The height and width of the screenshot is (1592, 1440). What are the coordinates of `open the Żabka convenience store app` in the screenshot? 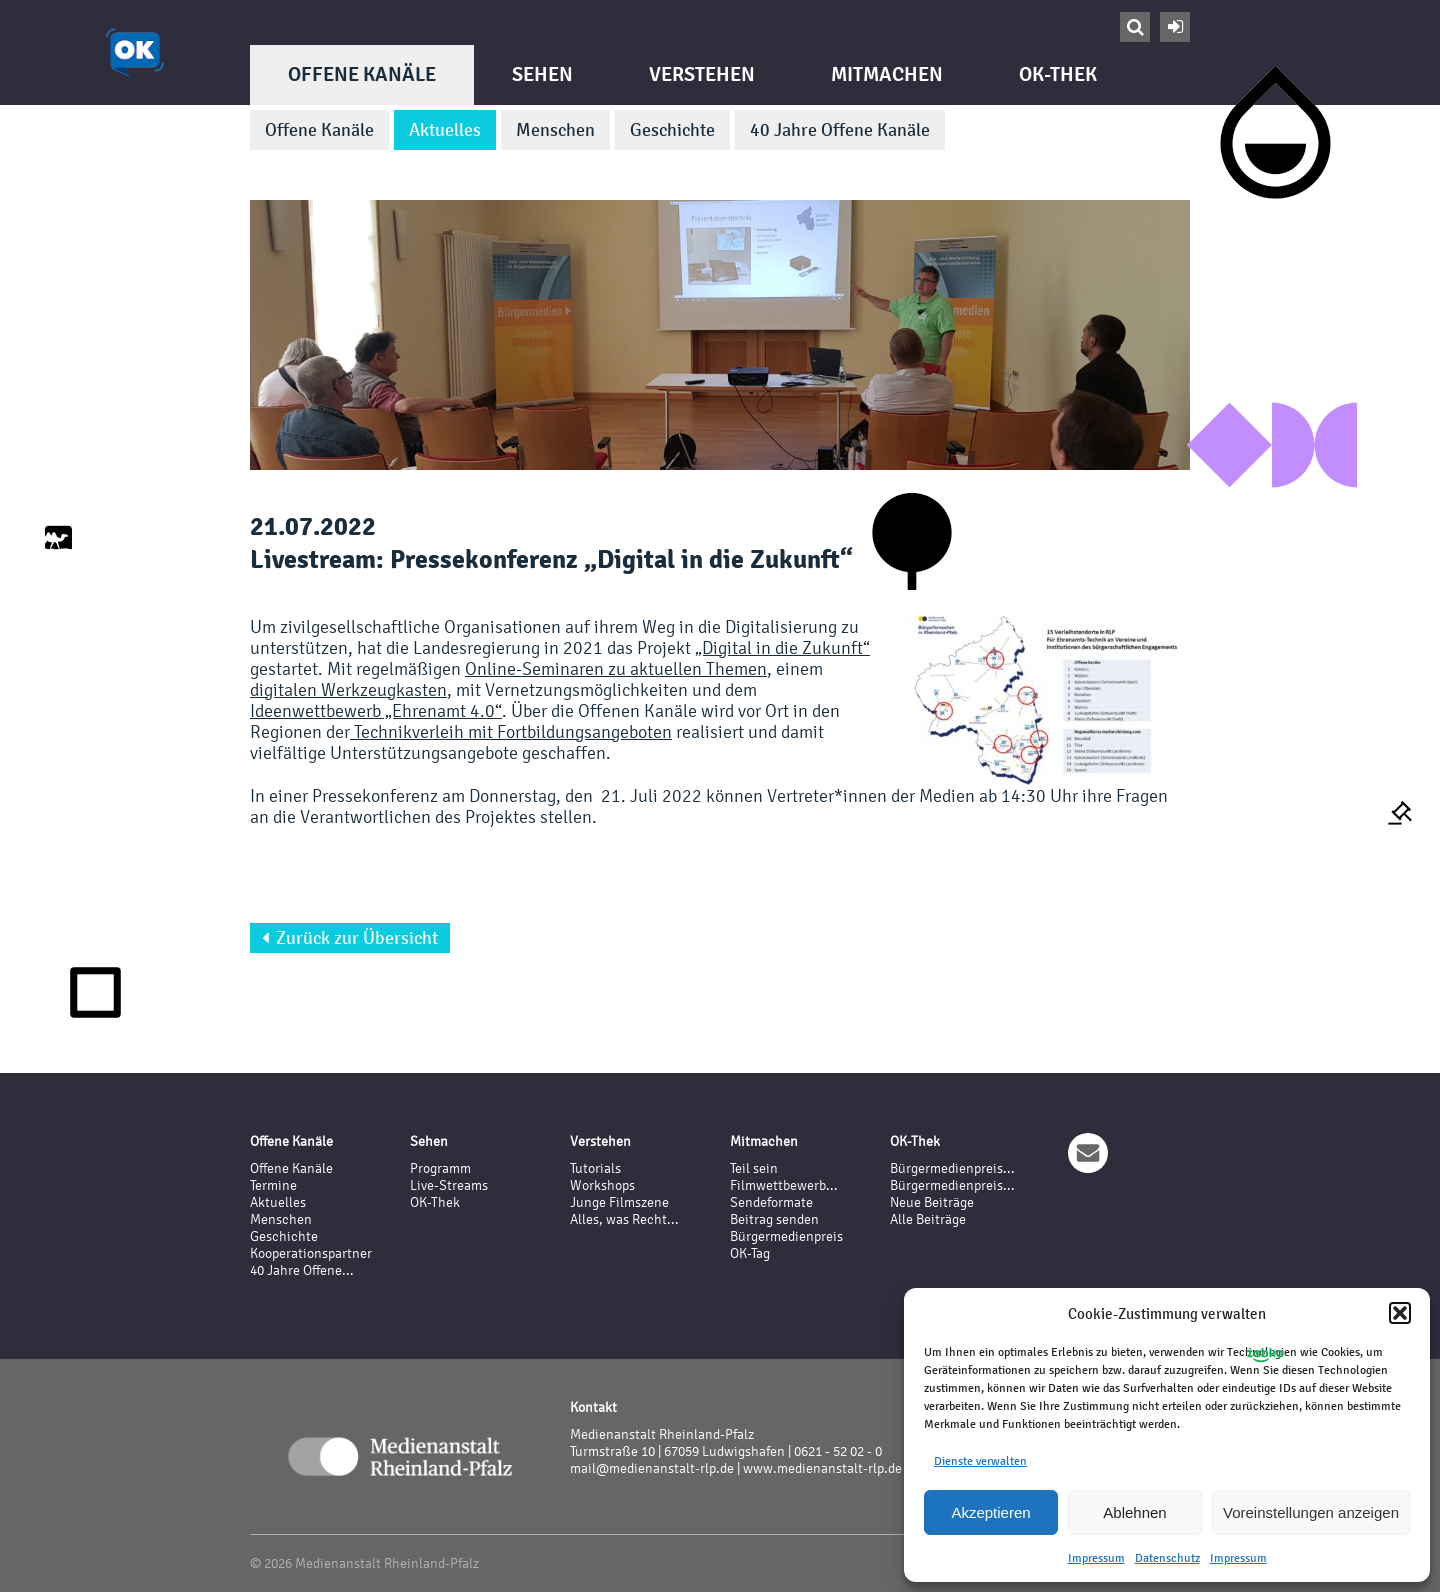 It's located at (1265, 1355).